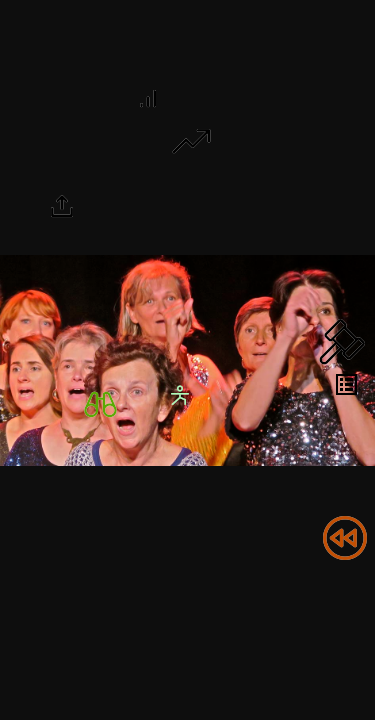 Image resolution: width=375 pixels, height=720 pixels. What do you see at coordinates (345, 538) in the screenshot?
I see `rewind or skip backward in media playback` at bounding box center [345, 538].